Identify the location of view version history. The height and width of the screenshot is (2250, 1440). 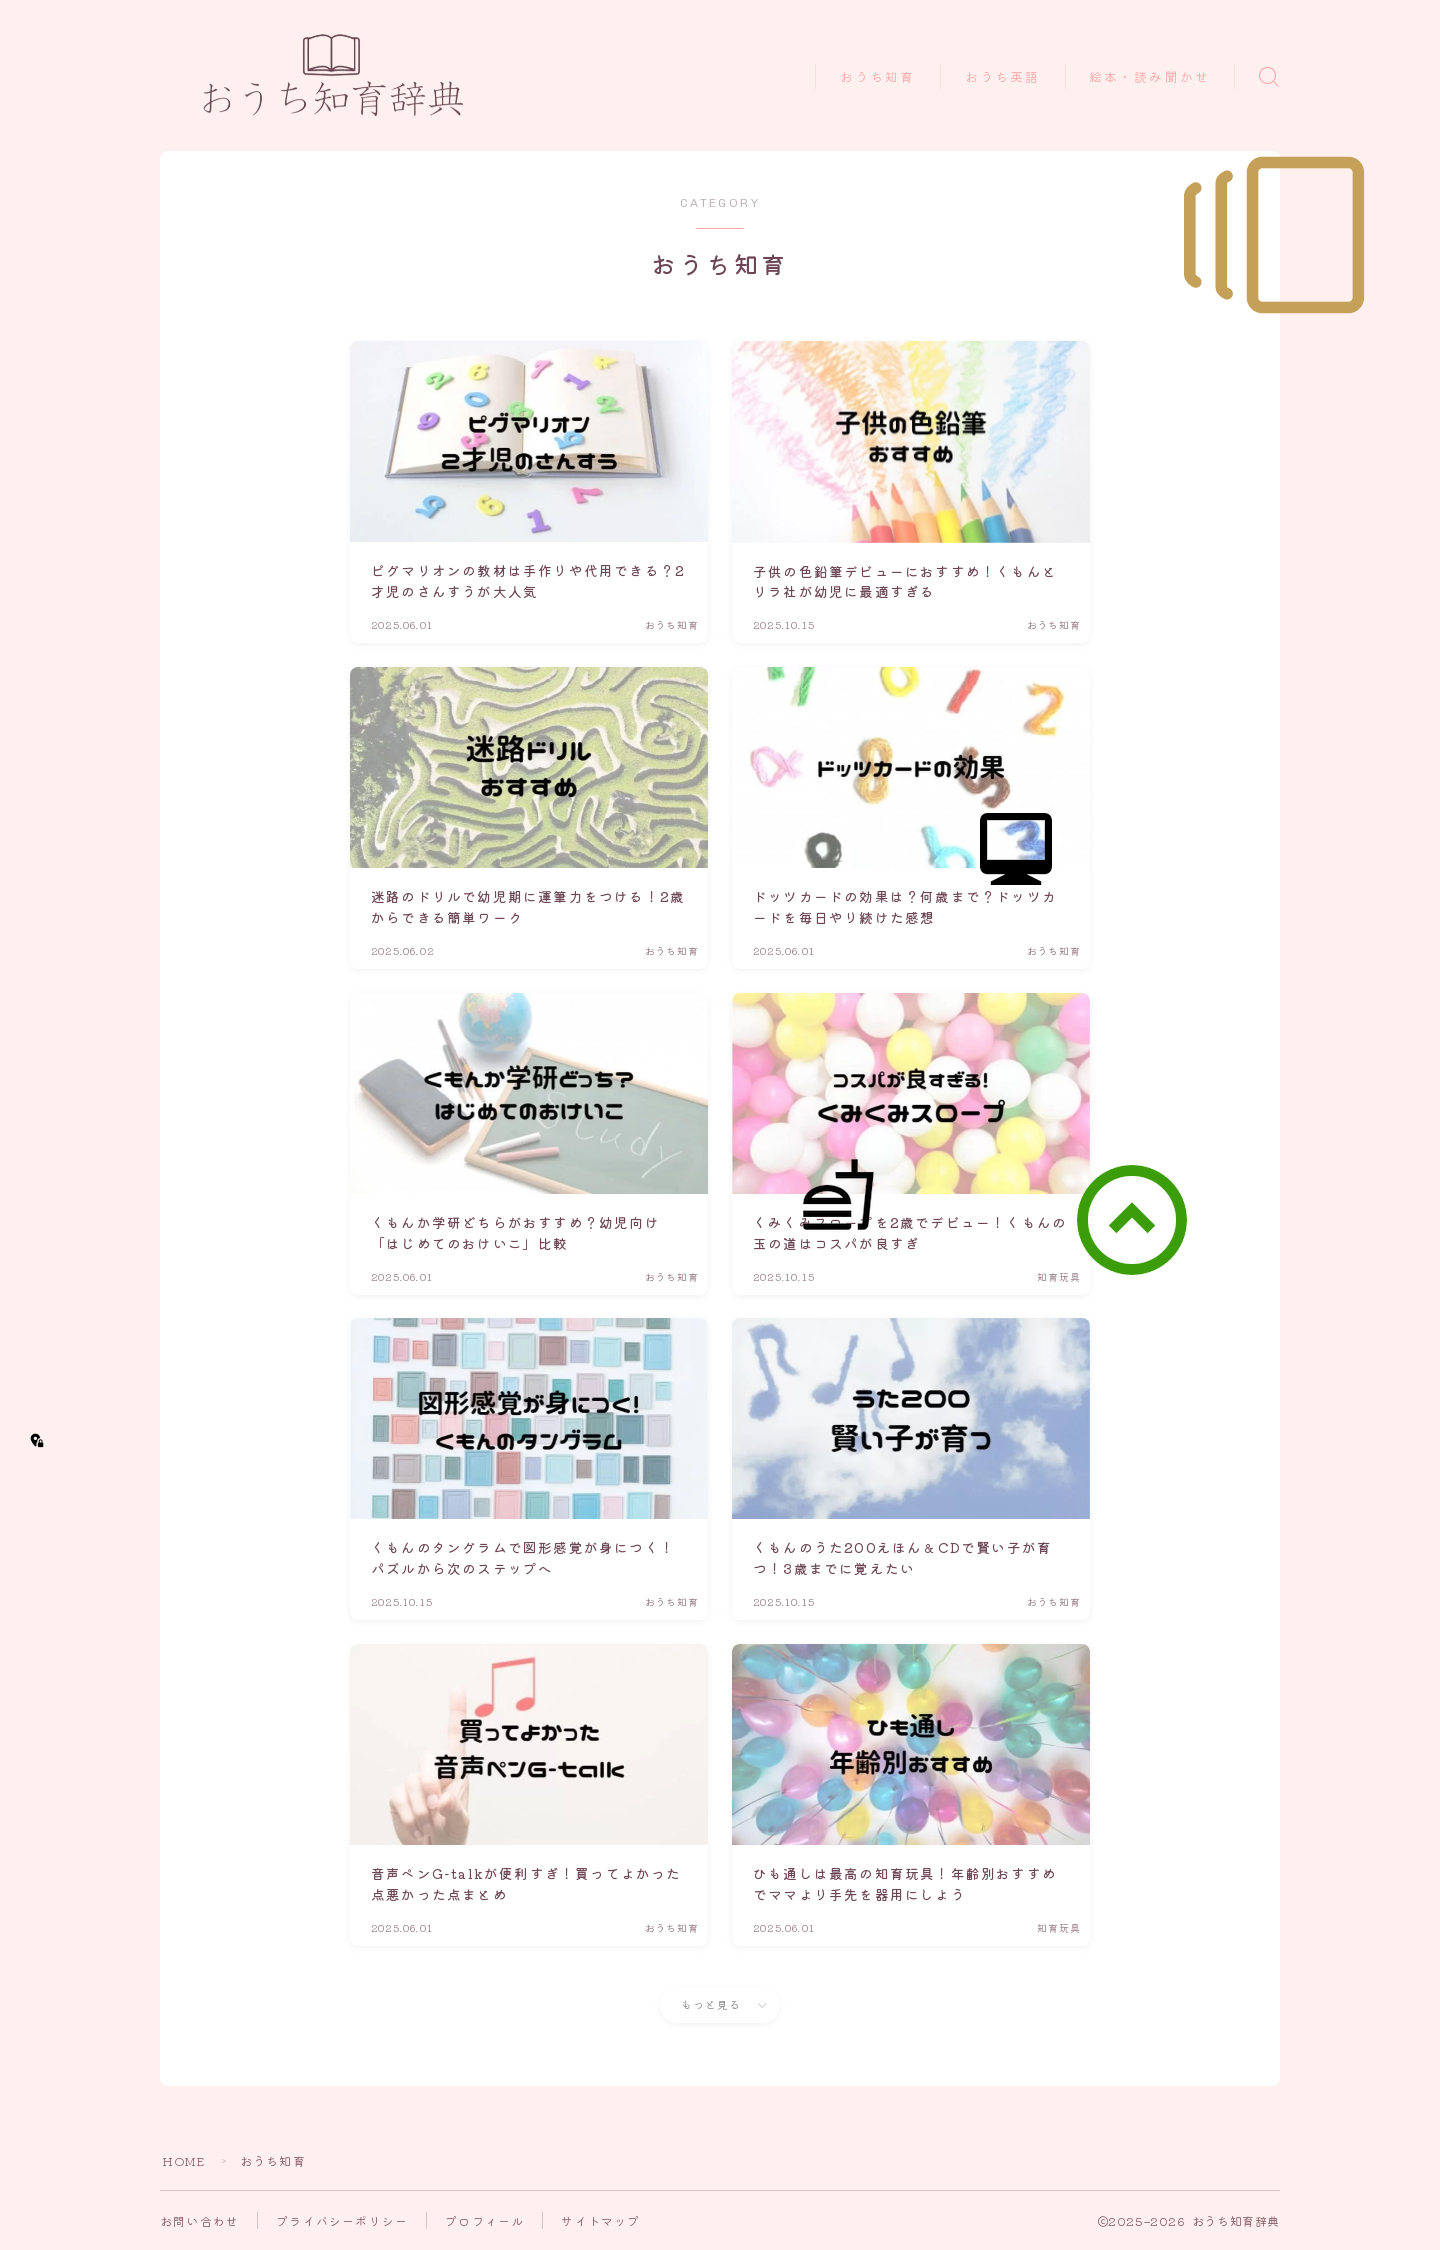
(1278, 235).